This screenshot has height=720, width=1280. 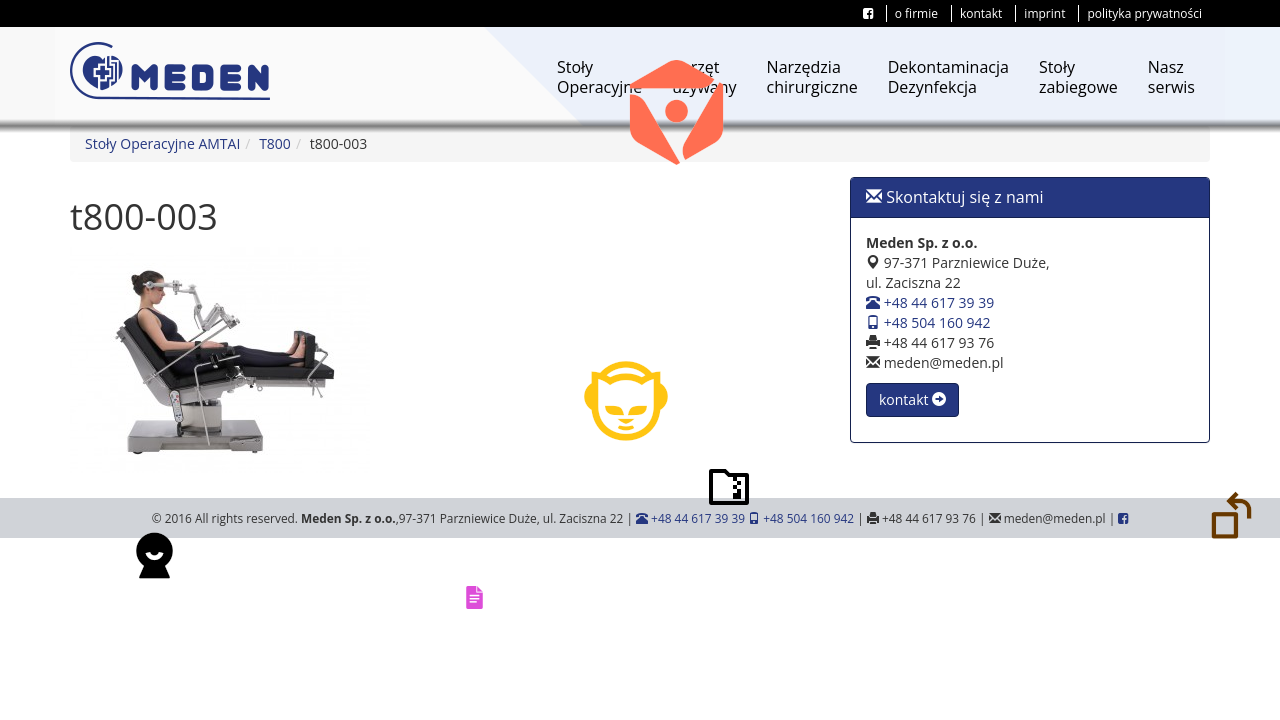 What do you see at coordinates (729, 487) in the screenshot?
I see `access compressed or zipped files` at bounding box center [729, 487].